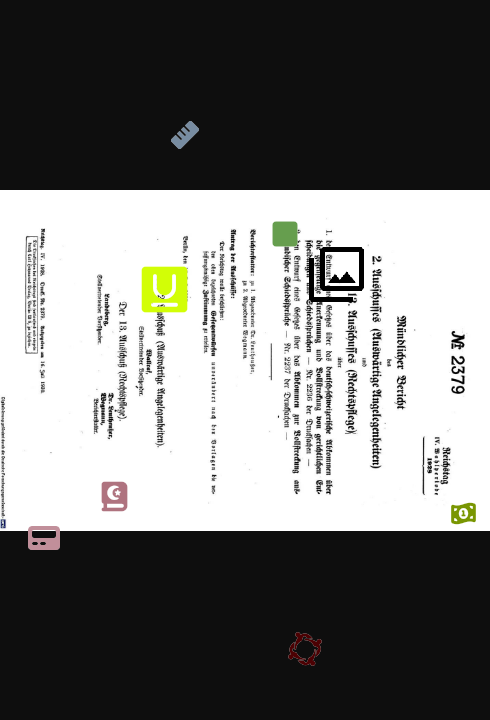 This screenshot has height=720, width=490. Describe the element at coordinates (44, 538) in the screenshot. I see `indicates pager or beeper device` at that location.